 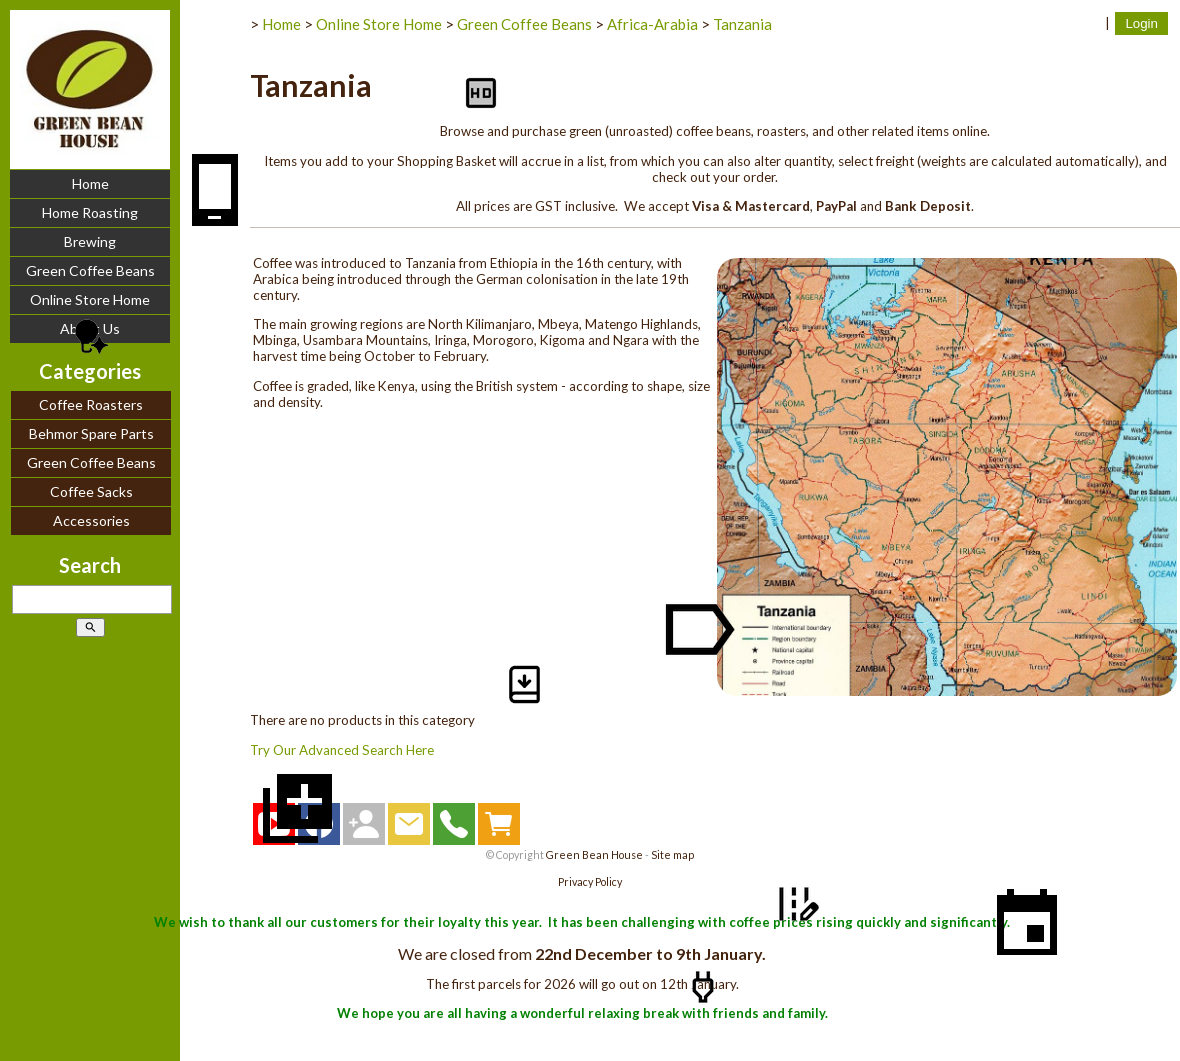 I want to click on download a book or ebook, so click(x=524, y=684).